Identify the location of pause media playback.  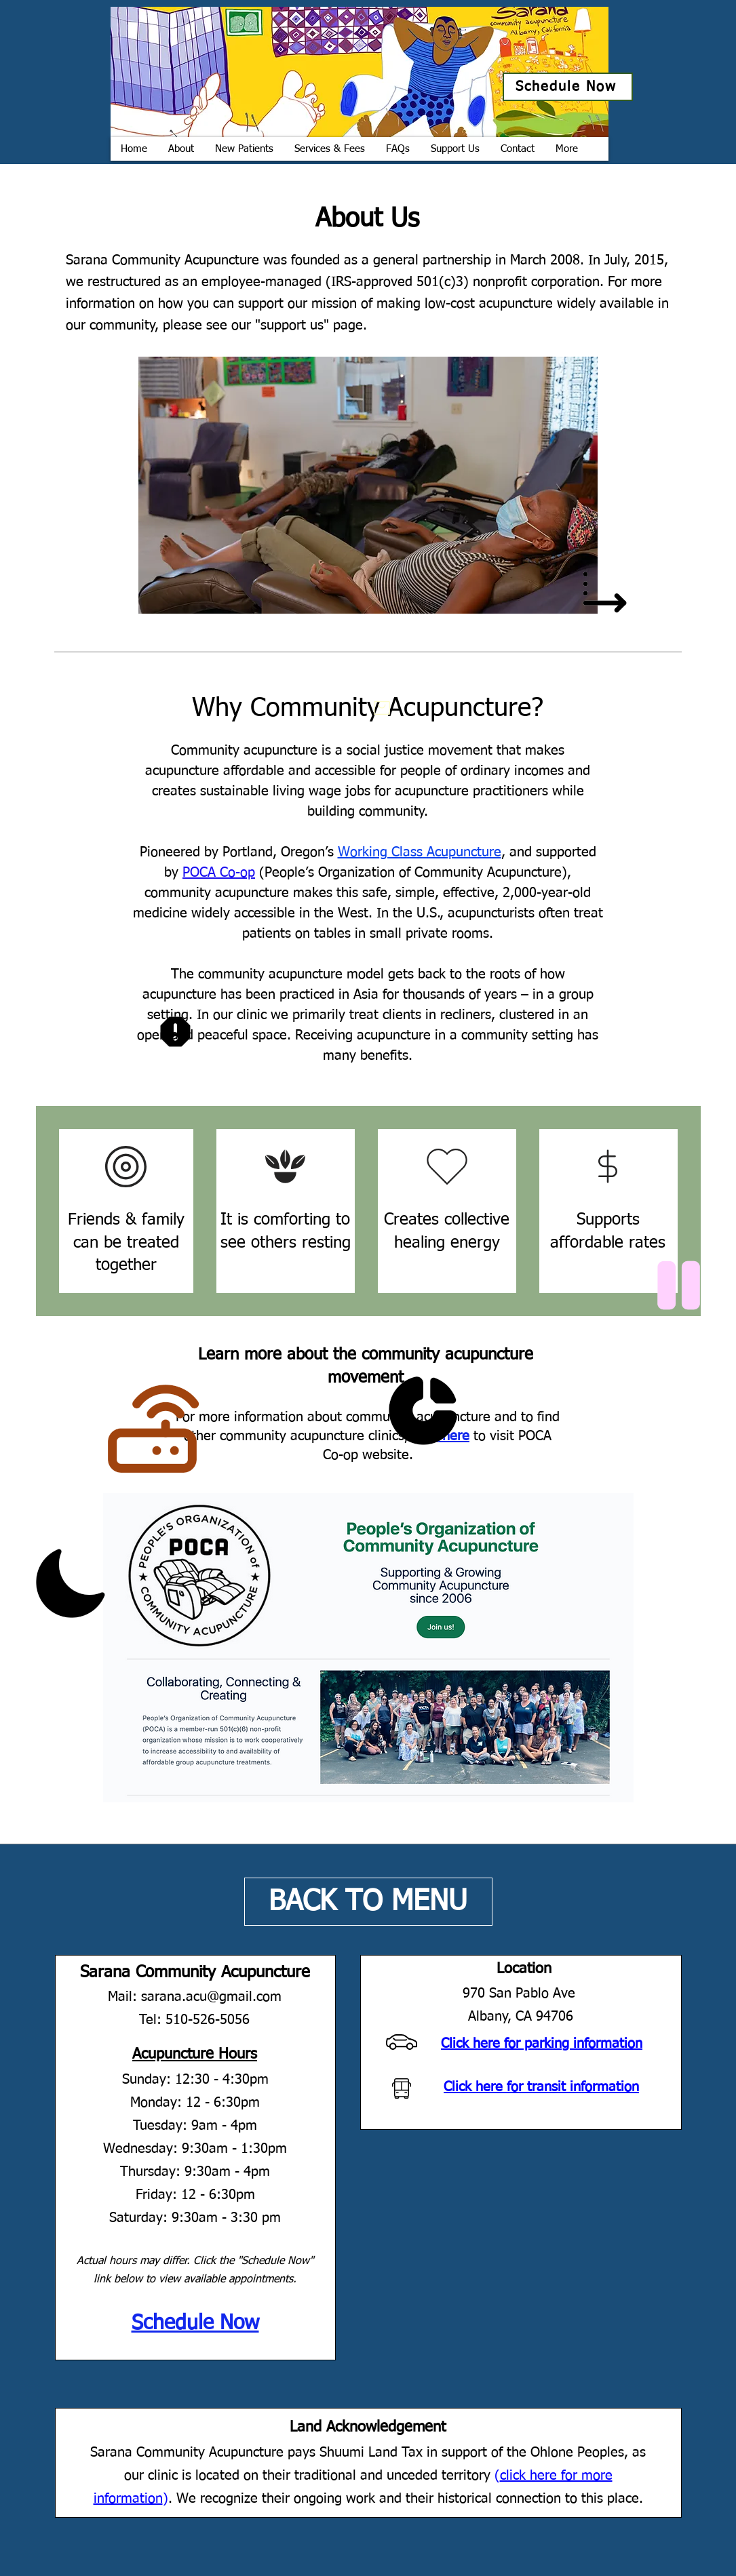
(678, 1285).